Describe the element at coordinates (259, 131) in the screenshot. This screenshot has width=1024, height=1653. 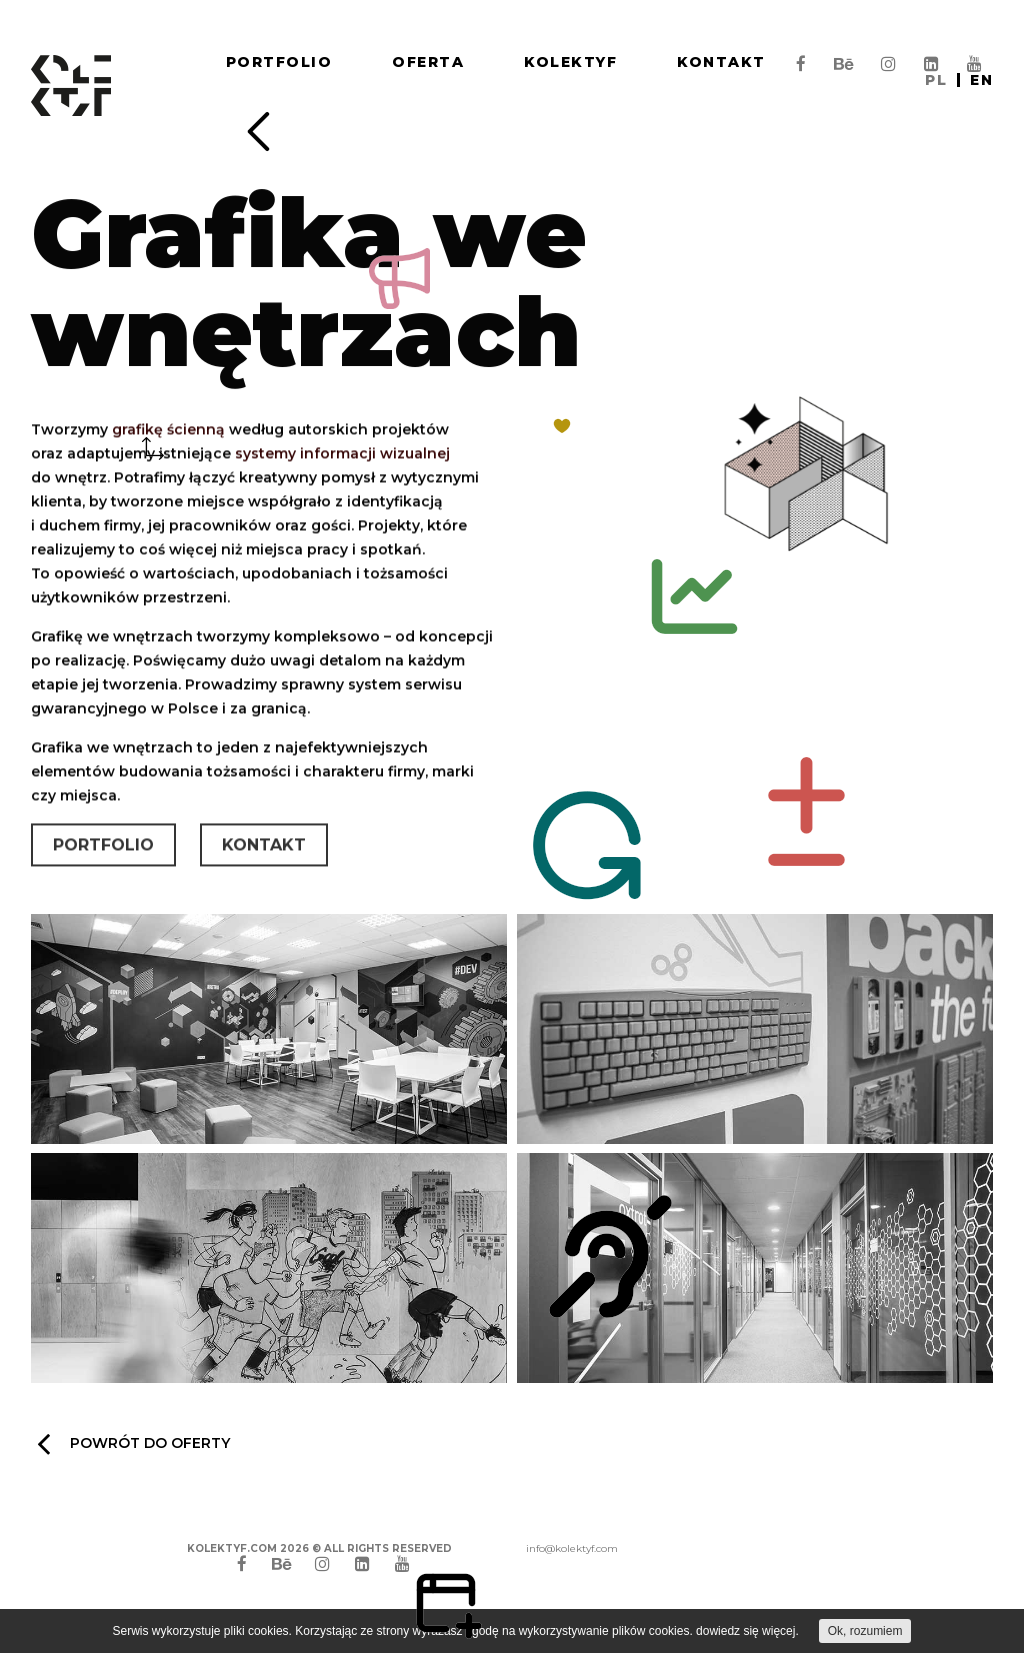
I see `go back to the previous page` at that location.